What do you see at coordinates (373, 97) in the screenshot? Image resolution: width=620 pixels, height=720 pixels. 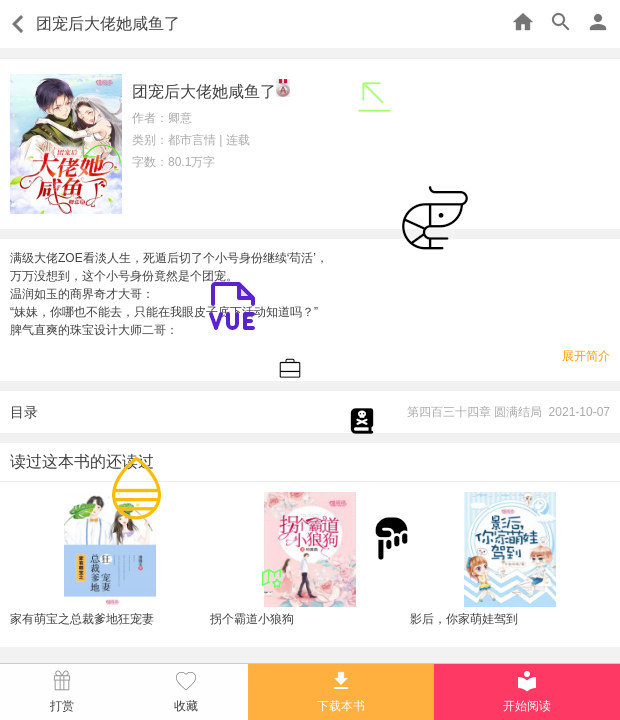 I see `navigate to the top-left or beginning of content` at bounding box center [373, 97].